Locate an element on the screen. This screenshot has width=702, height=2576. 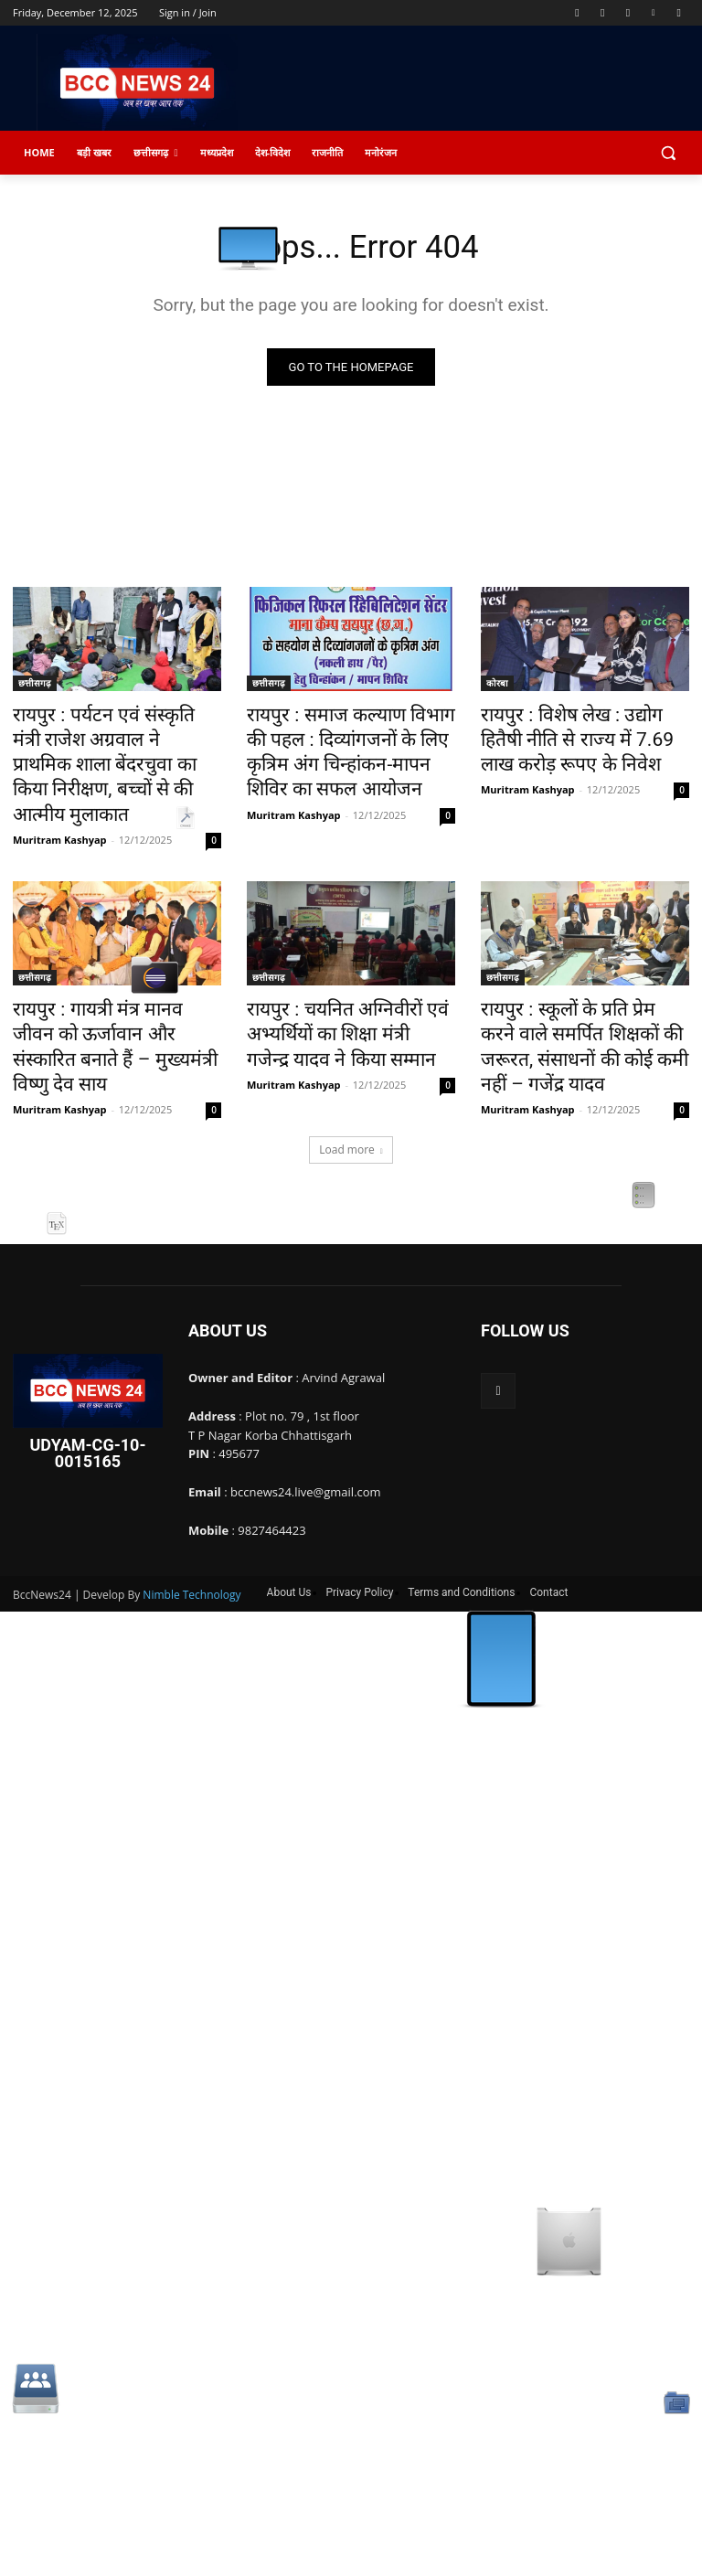
access media library content folder is located at coordinates (676, 2402).